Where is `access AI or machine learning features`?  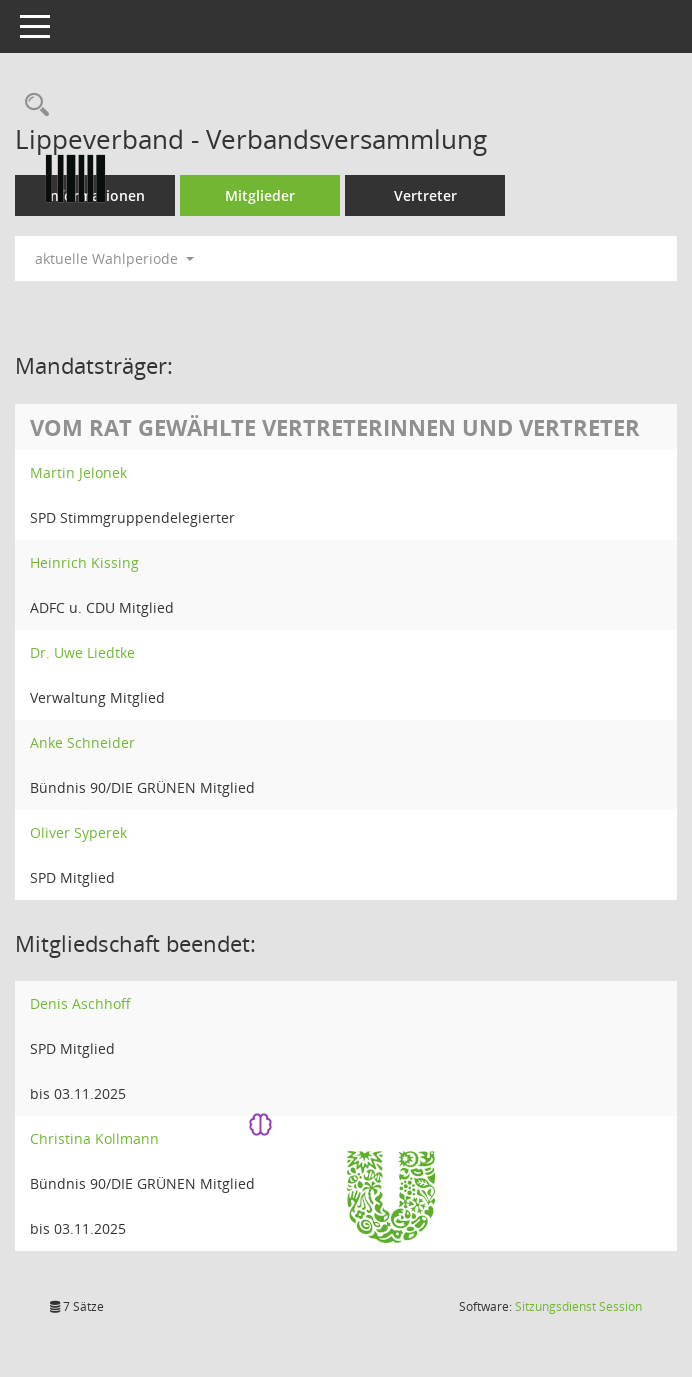 access AI or machine learning features is located at coordinates (260, 1124).